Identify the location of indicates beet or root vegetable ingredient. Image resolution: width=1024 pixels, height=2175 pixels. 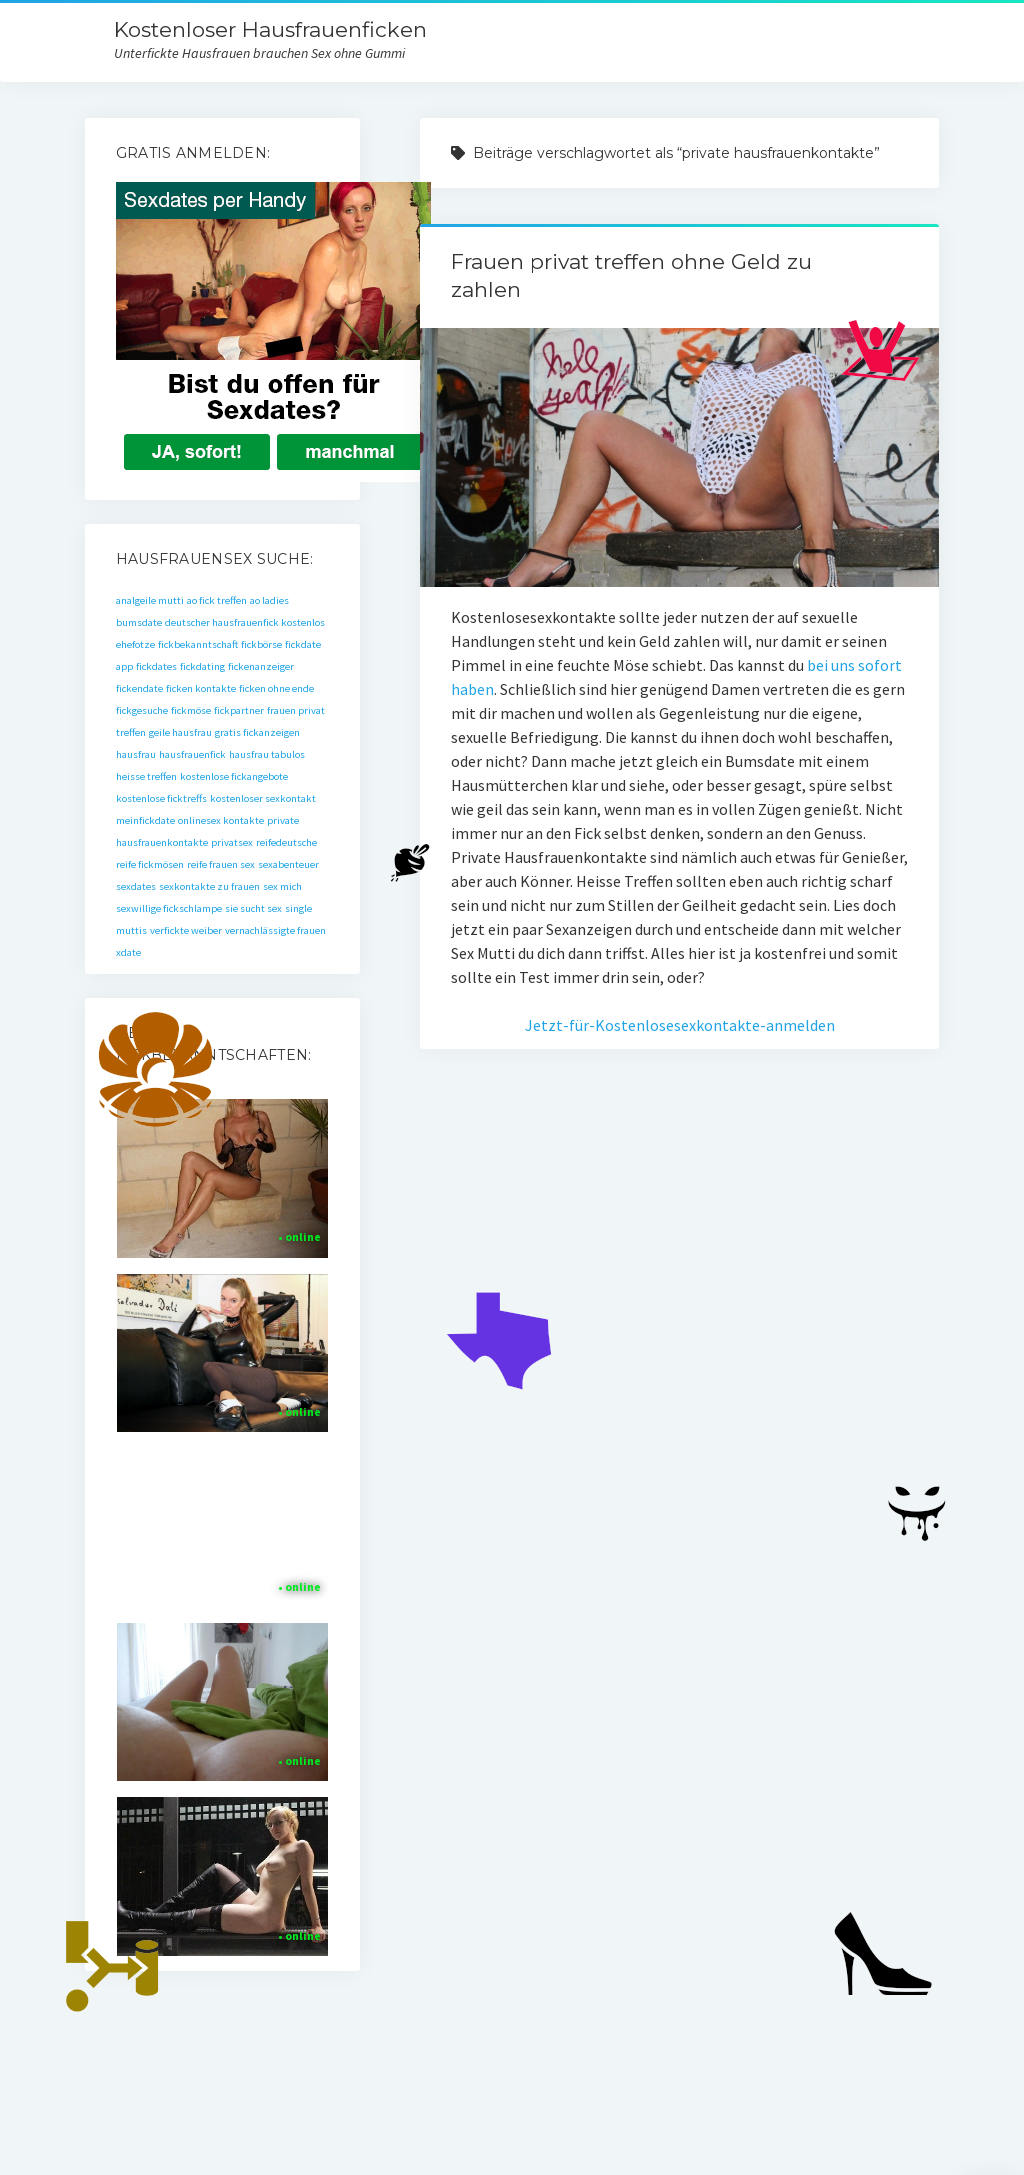
(410, 863).